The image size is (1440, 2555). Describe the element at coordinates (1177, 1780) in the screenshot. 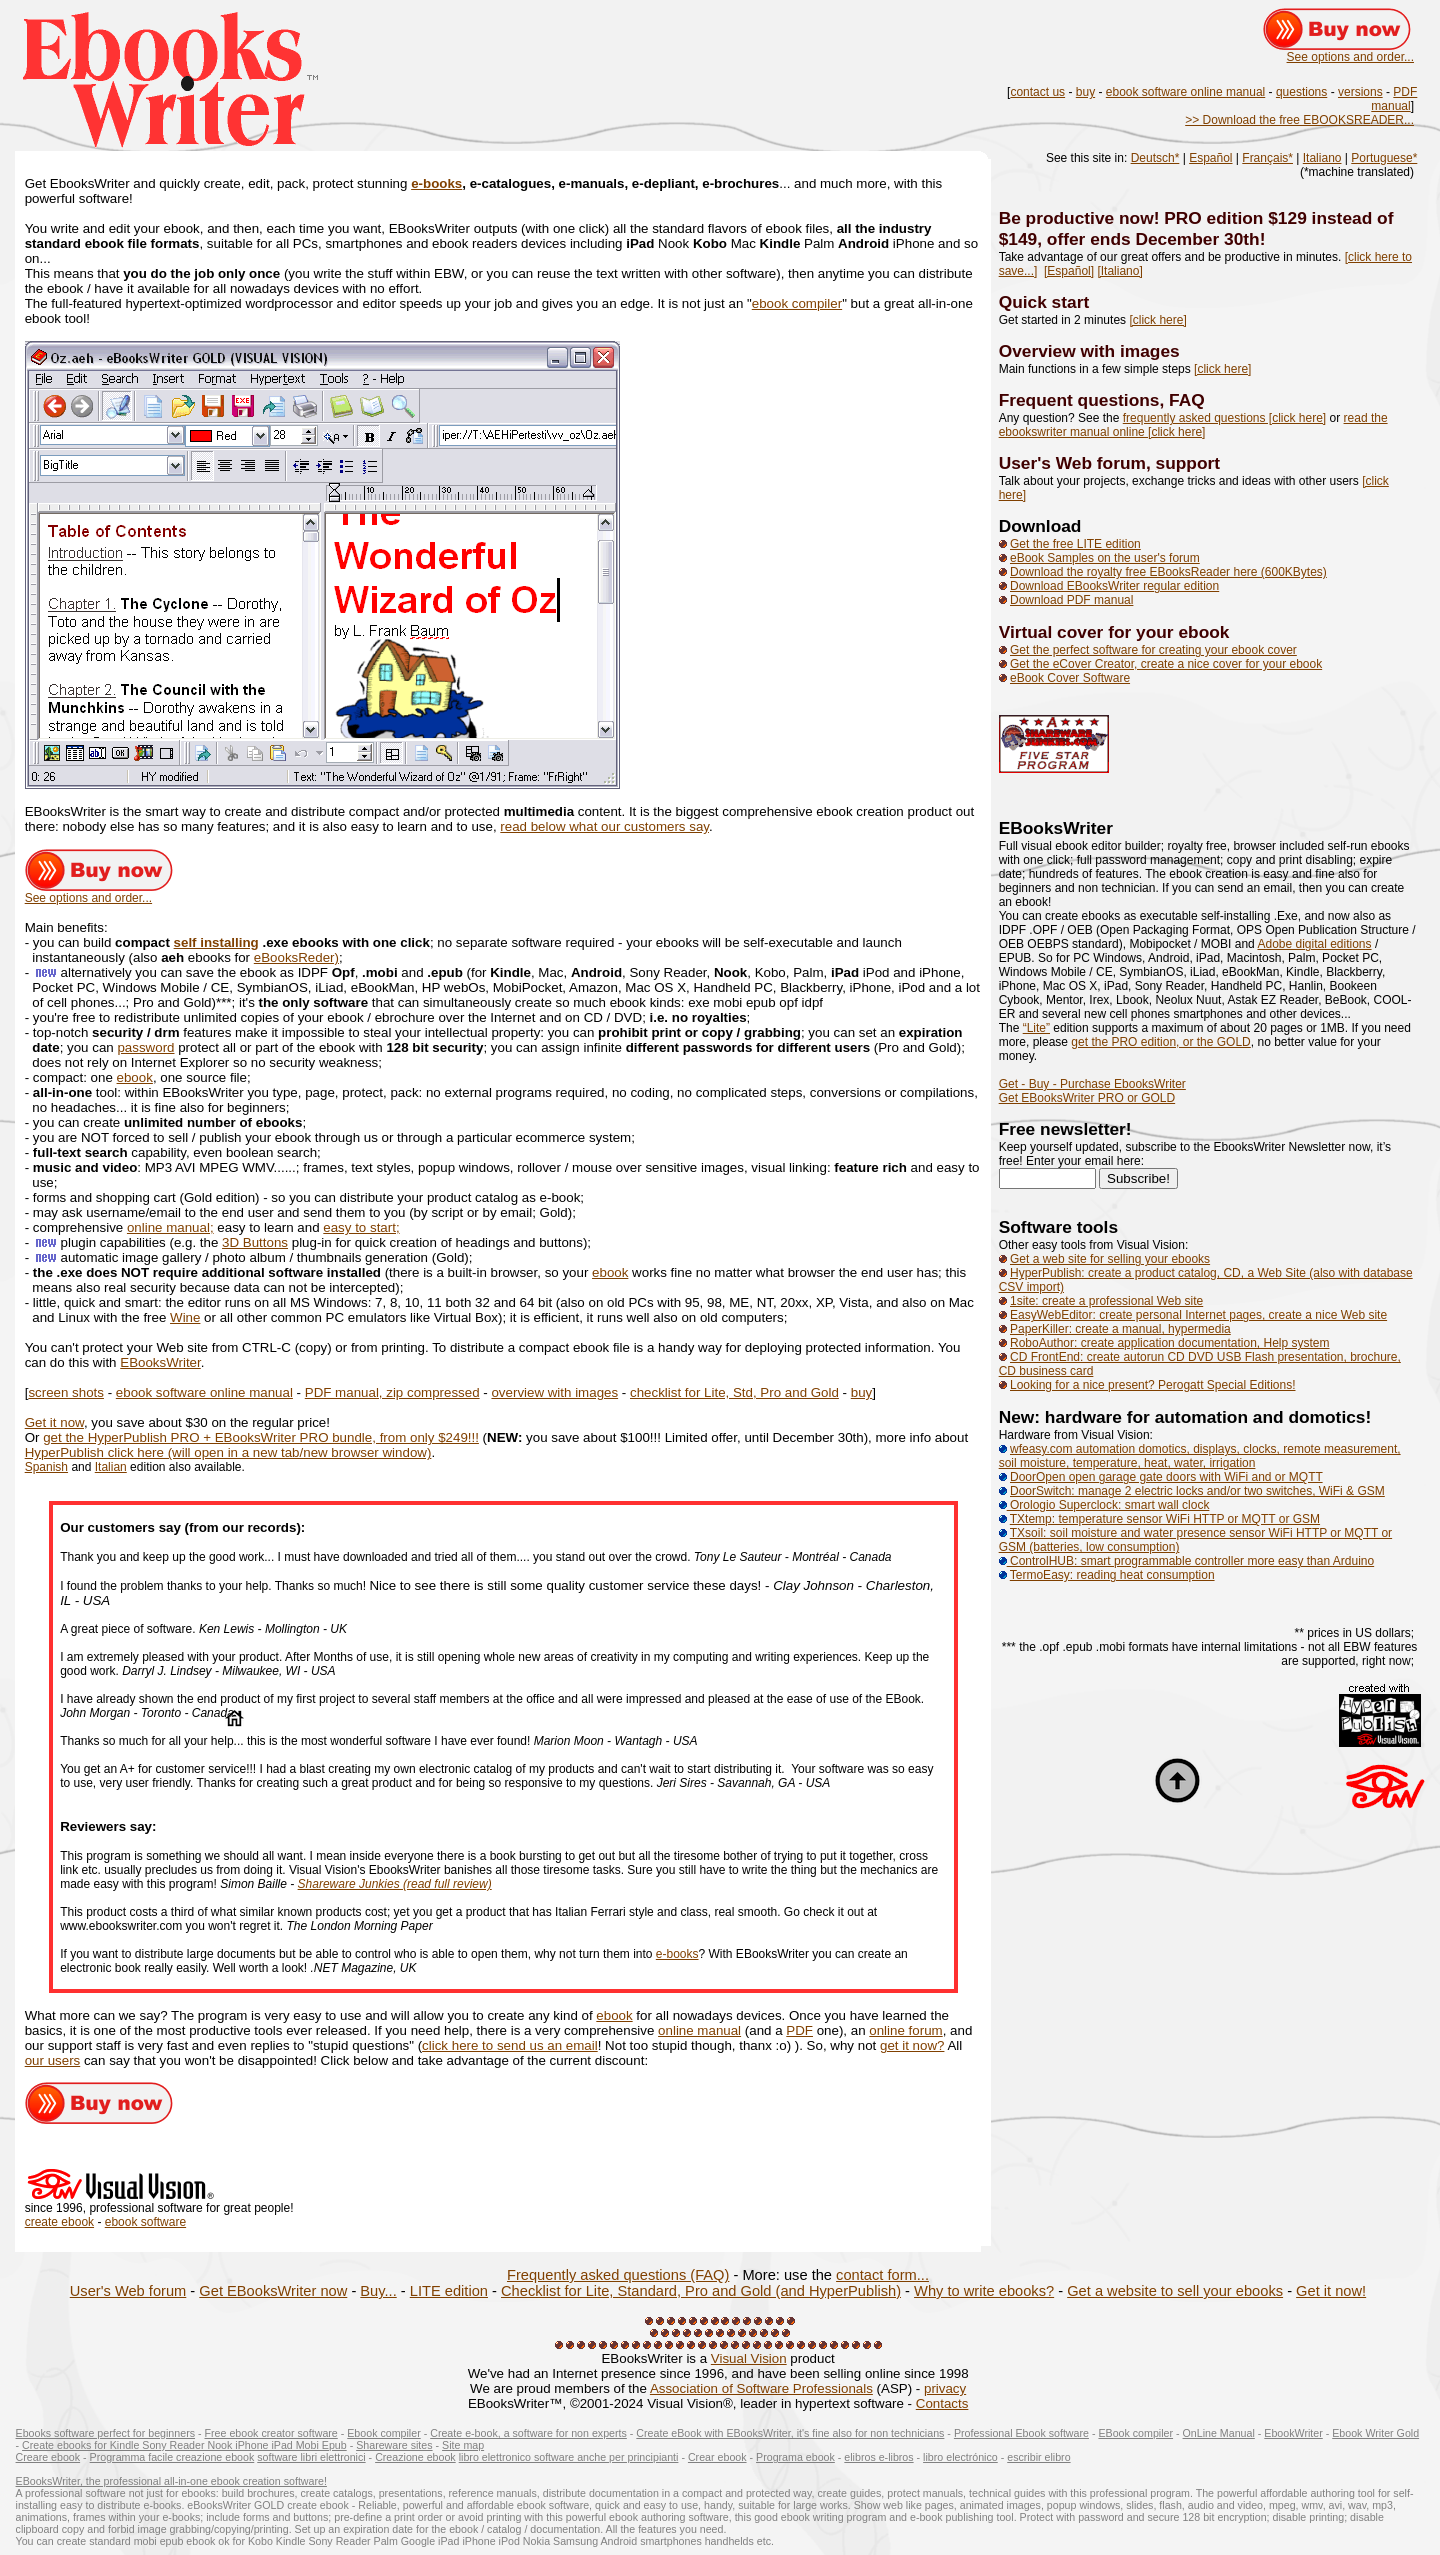

I see `upload a file or content` at that location.